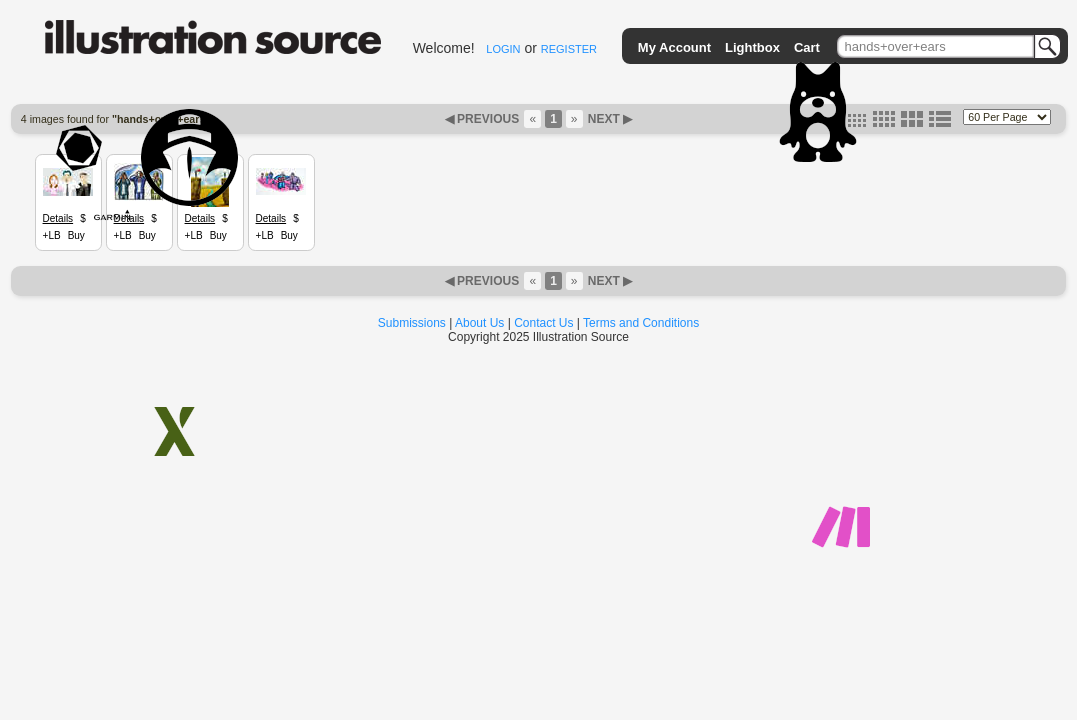  What do you see at coordinates (189, 157) in the screenshot?
I see `codeship logo` at bounding box center [189, 157].